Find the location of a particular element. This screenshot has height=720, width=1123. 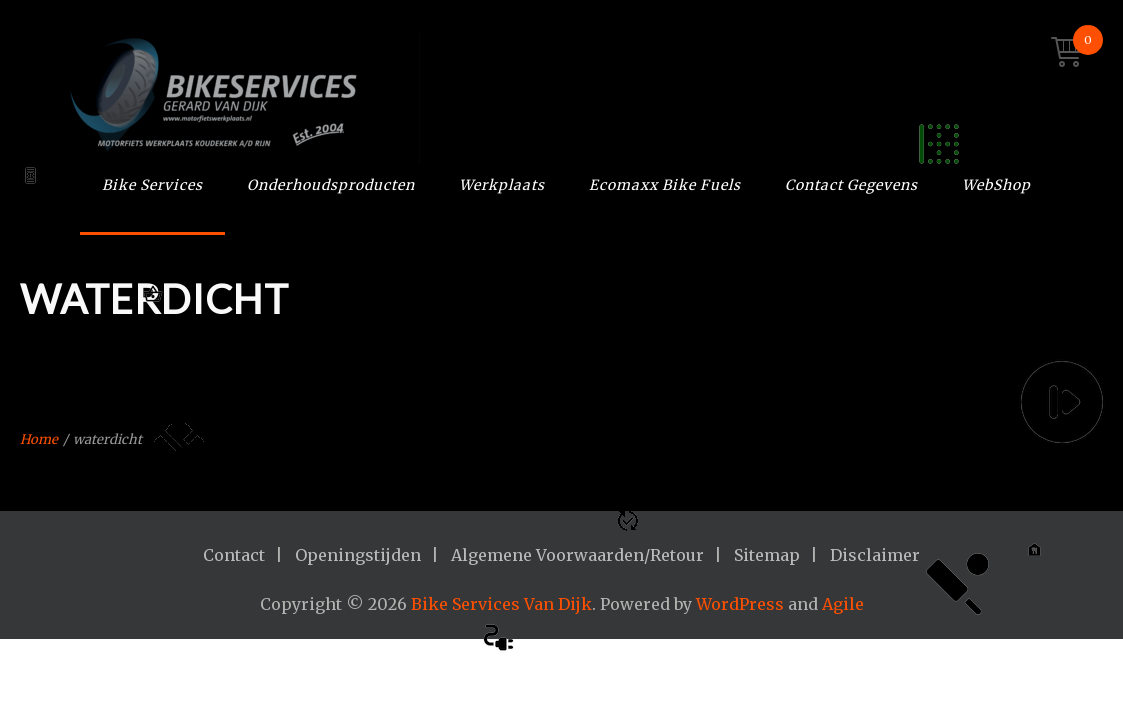

split or fork a call to multiple lines is located at coordinates (179, 449).